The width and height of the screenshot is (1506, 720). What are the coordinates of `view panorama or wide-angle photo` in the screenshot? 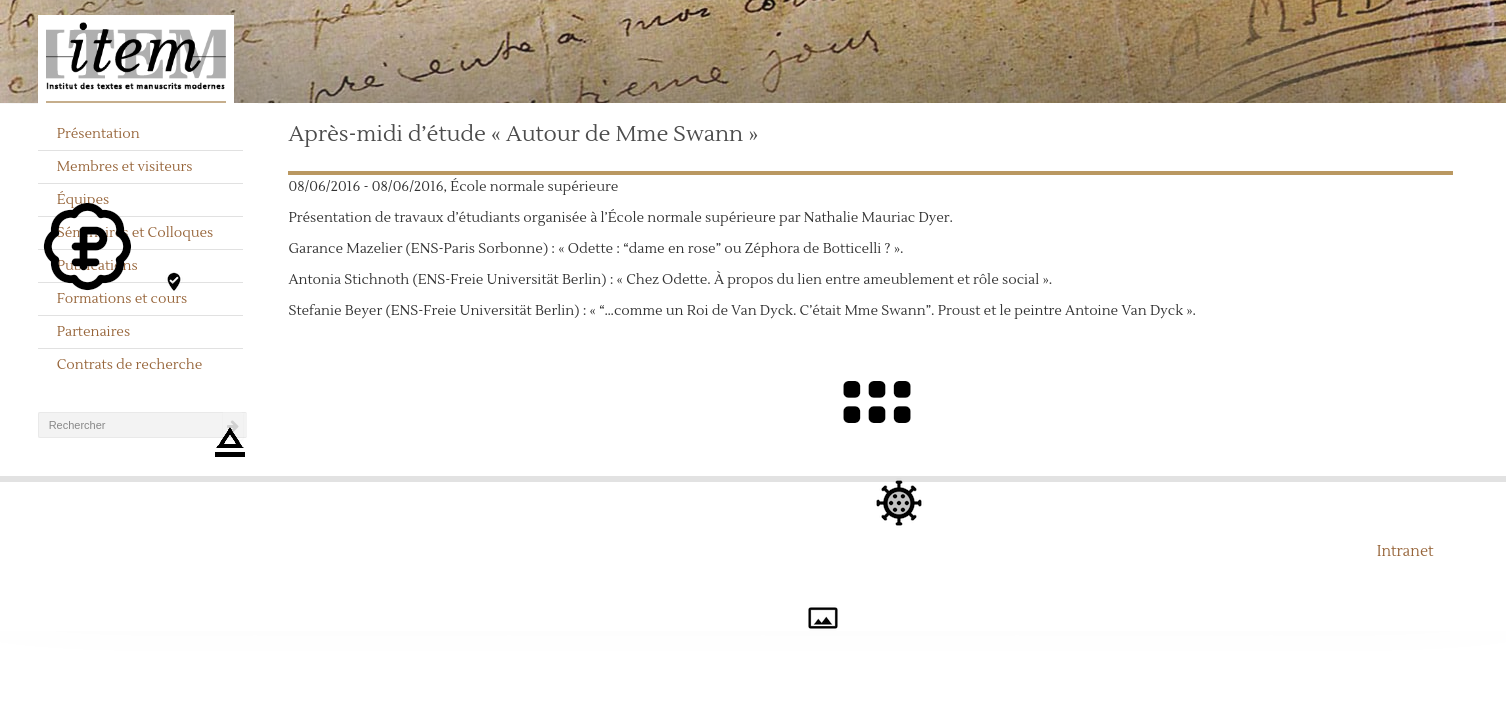 It's located at (823, 618).